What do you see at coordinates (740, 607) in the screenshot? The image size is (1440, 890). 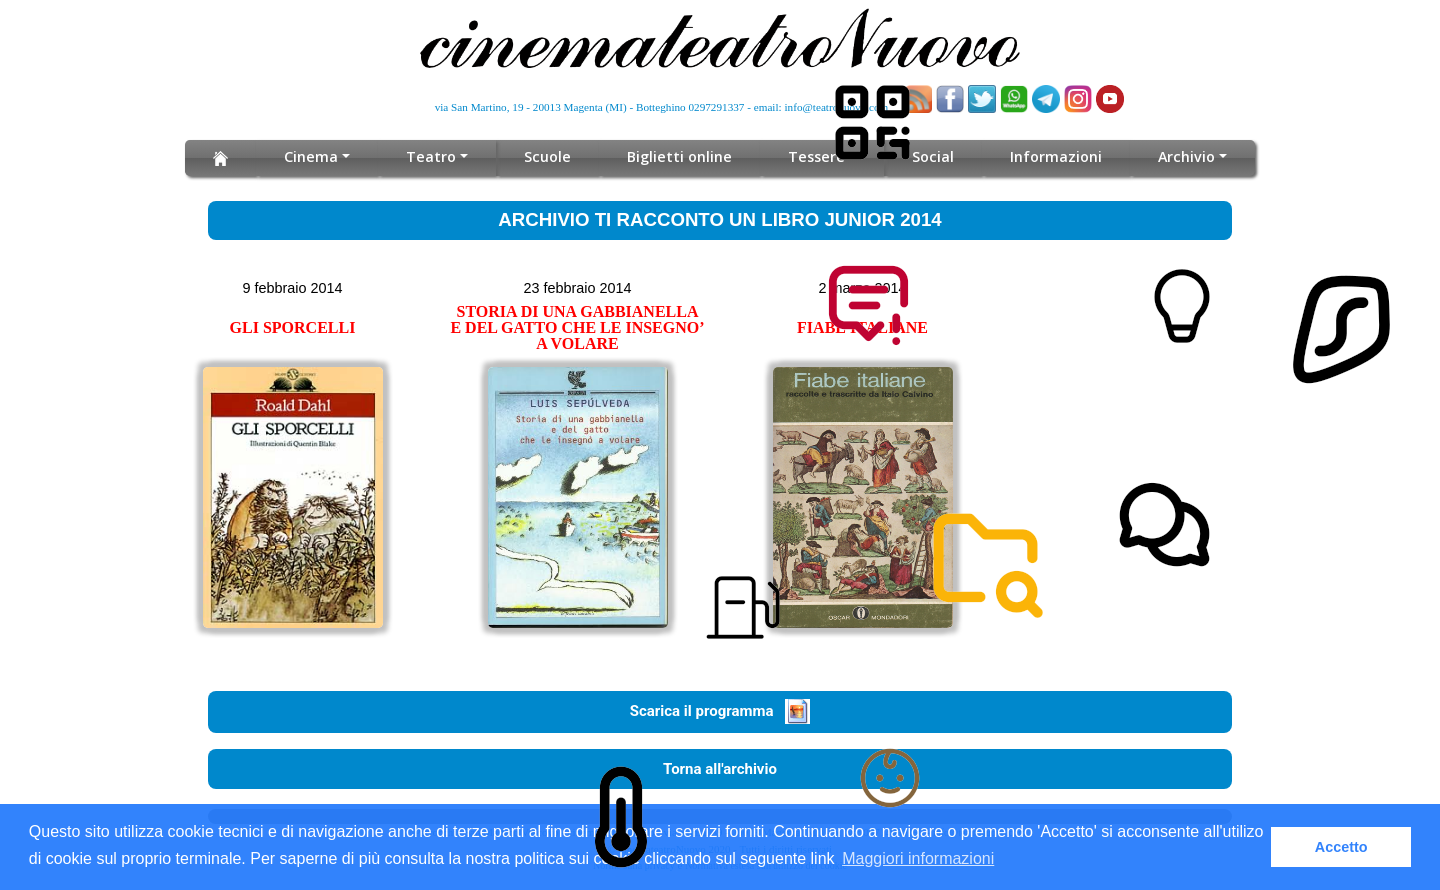 I see `find nearby gas stations` at bounding box center [740, 607].